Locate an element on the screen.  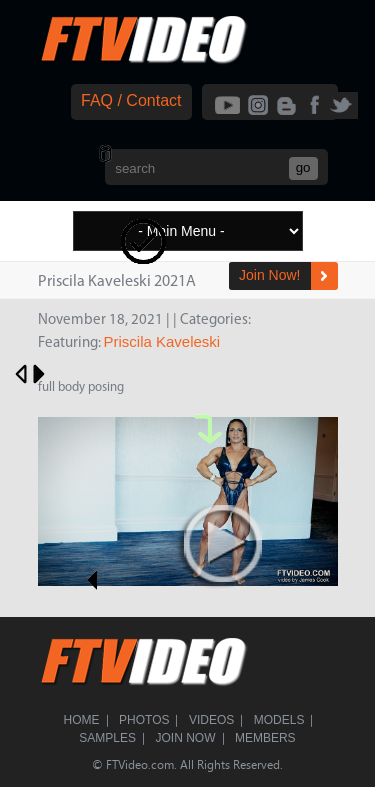
access database or storage is located at coordinates (105, 153).